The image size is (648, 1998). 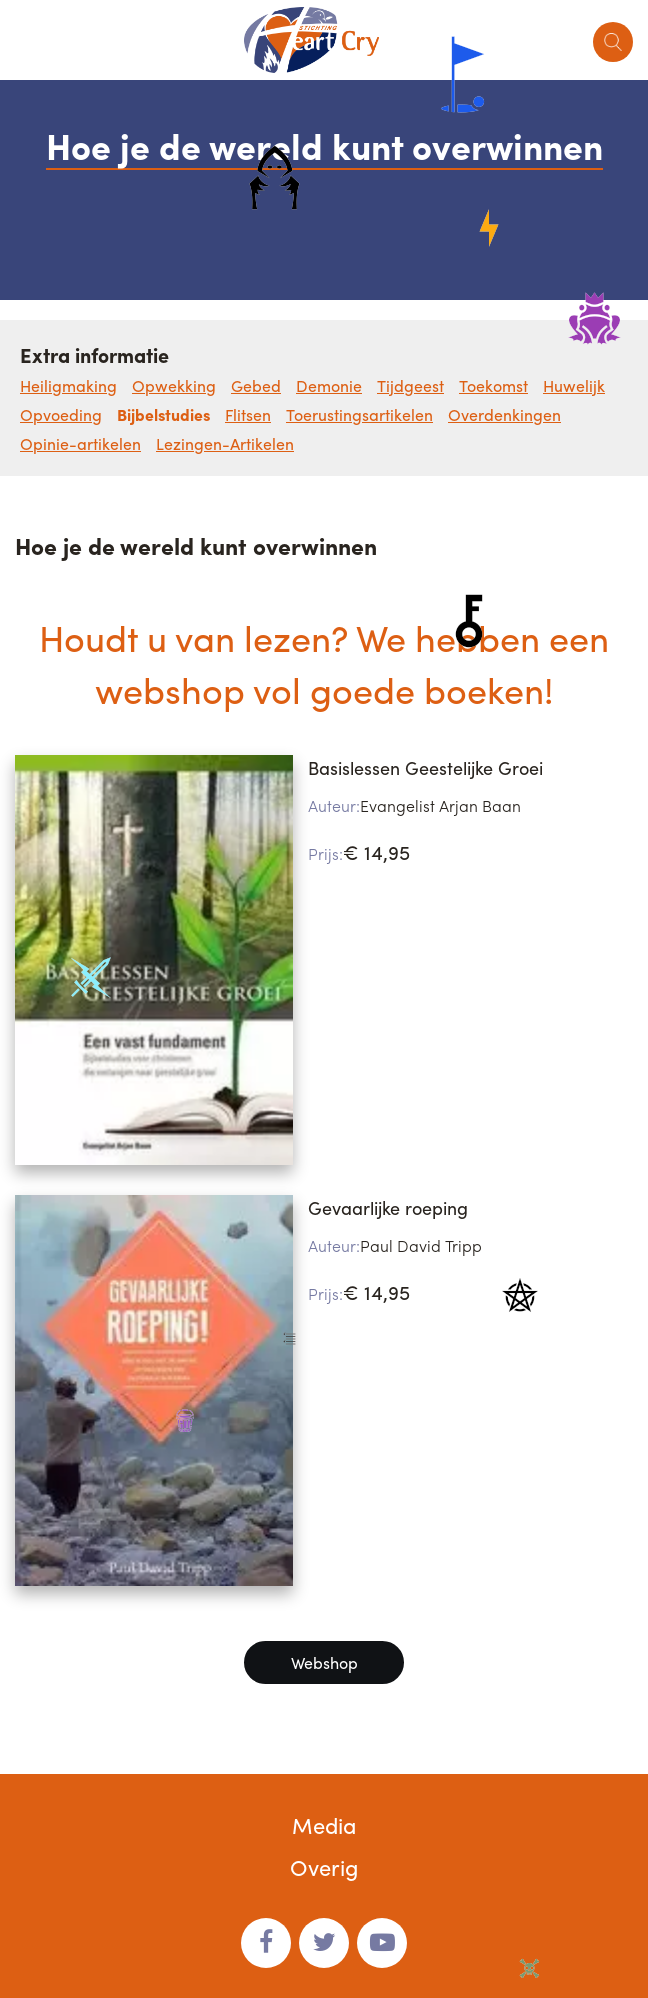 I want to click on empty inventory slot for container items, so click(x=185, y=1420).